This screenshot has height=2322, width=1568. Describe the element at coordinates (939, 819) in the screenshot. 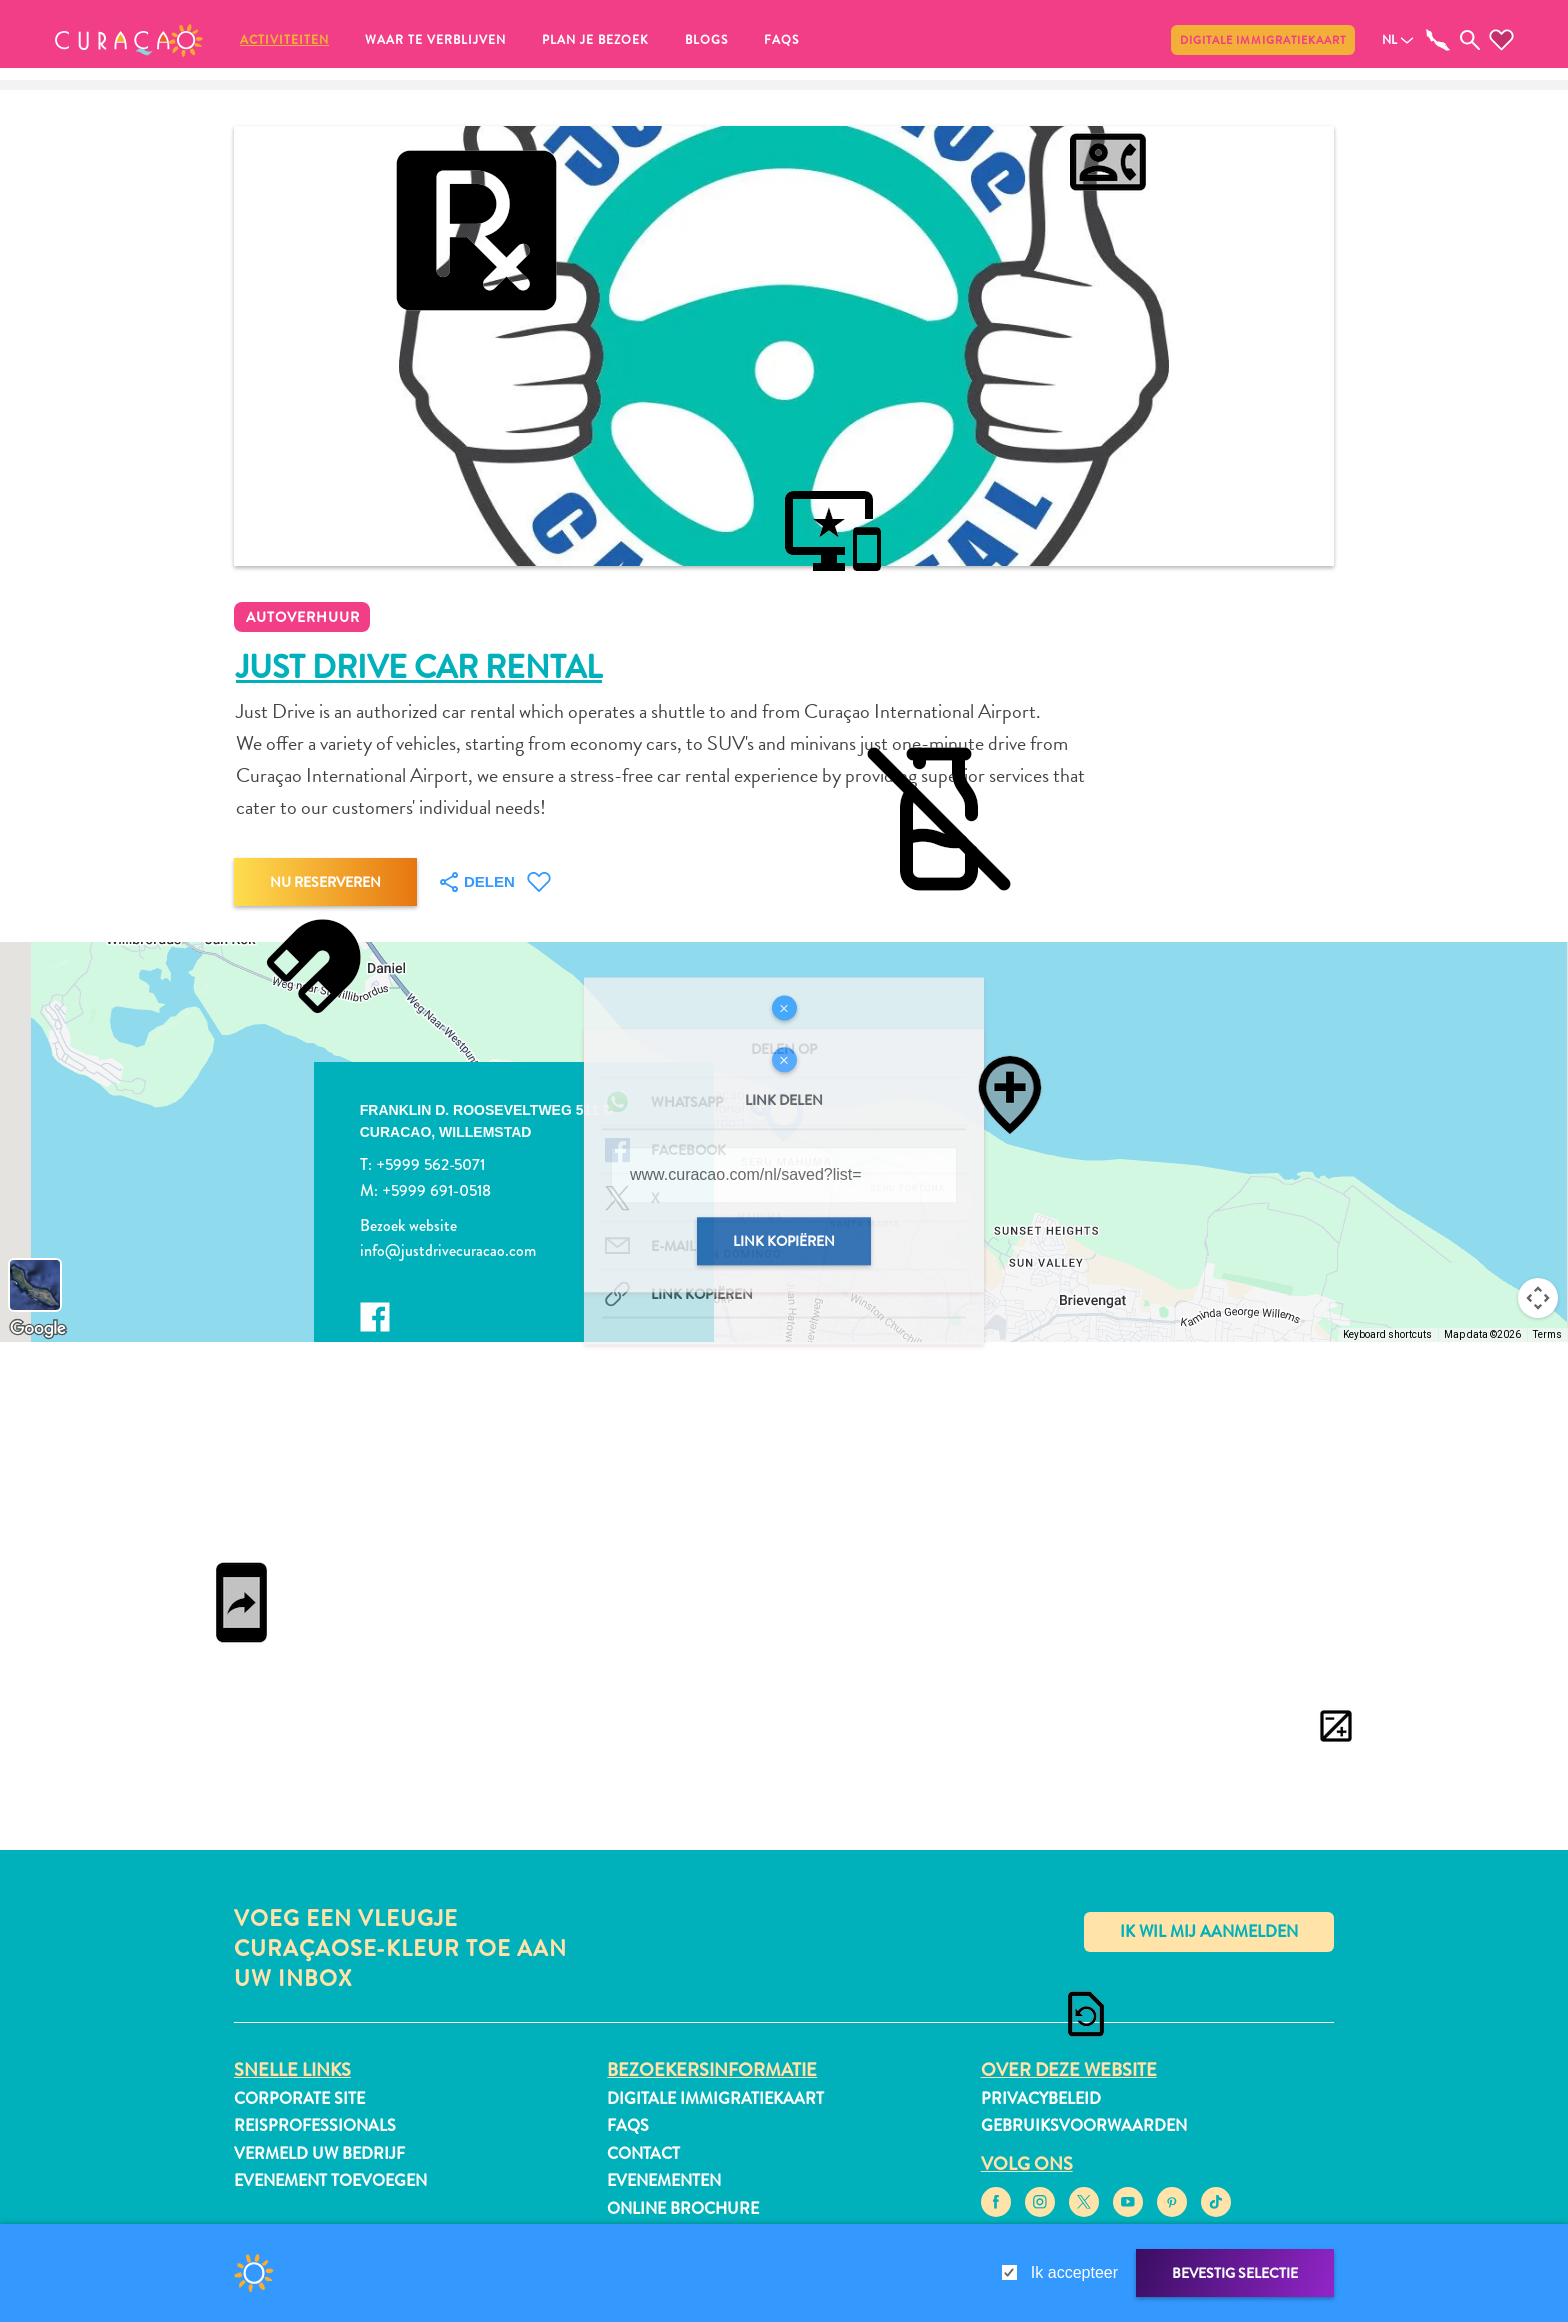

I see `indicates dairy-free or no milk option` at that location.